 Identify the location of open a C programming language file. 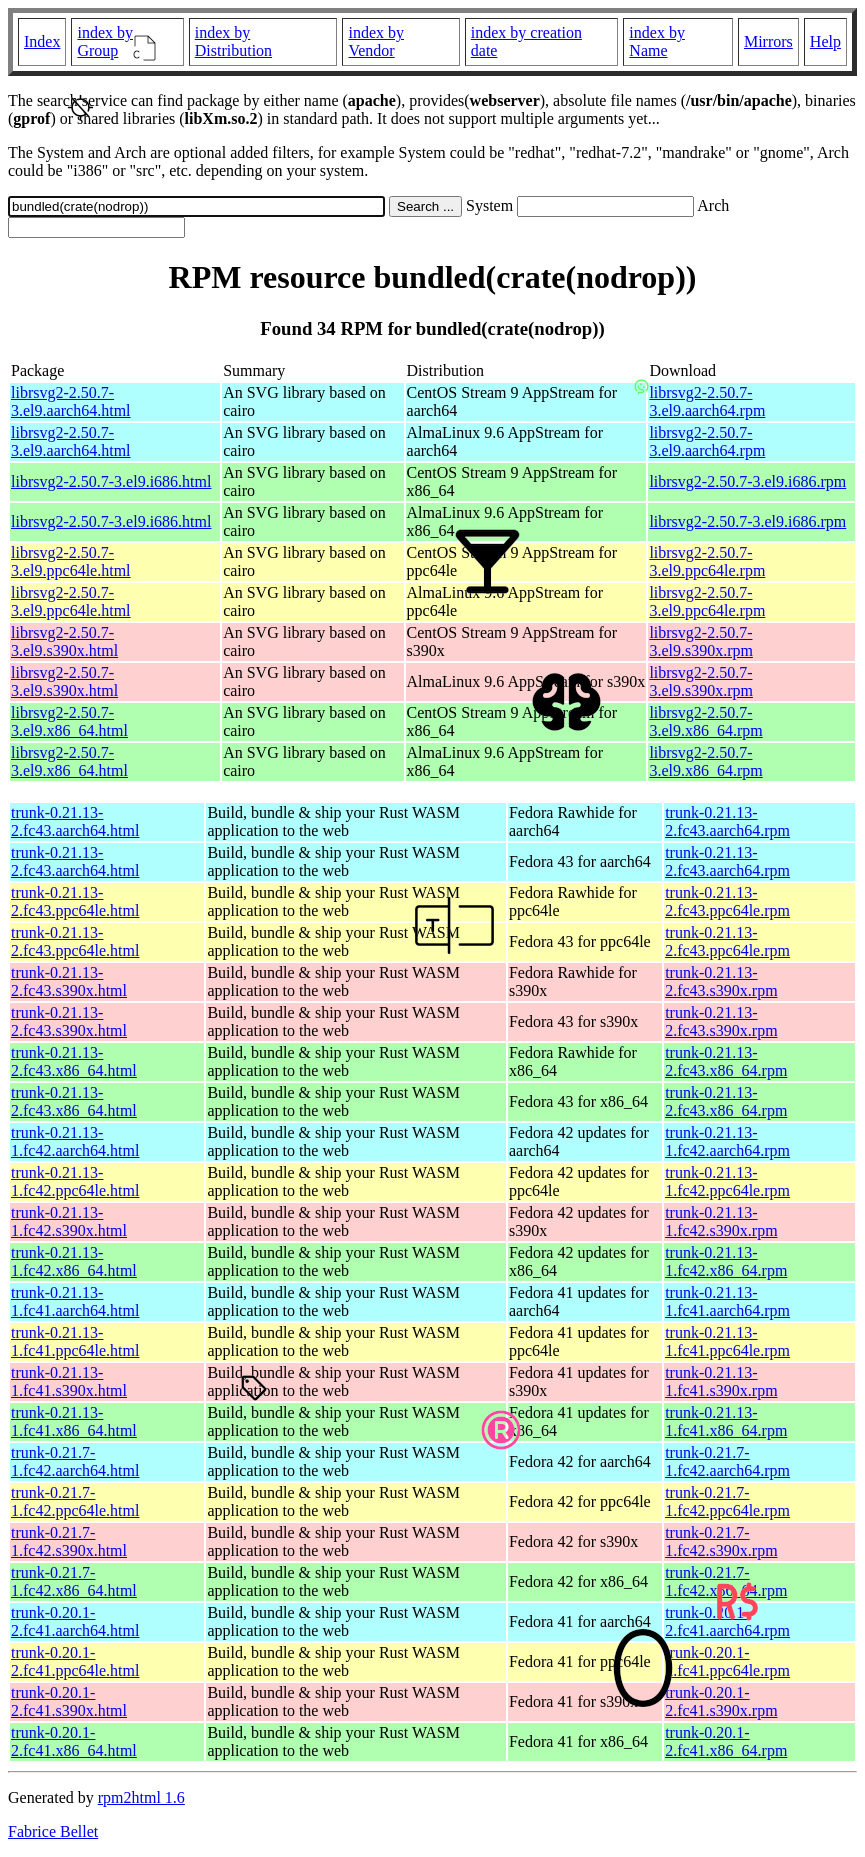
(145, 48).